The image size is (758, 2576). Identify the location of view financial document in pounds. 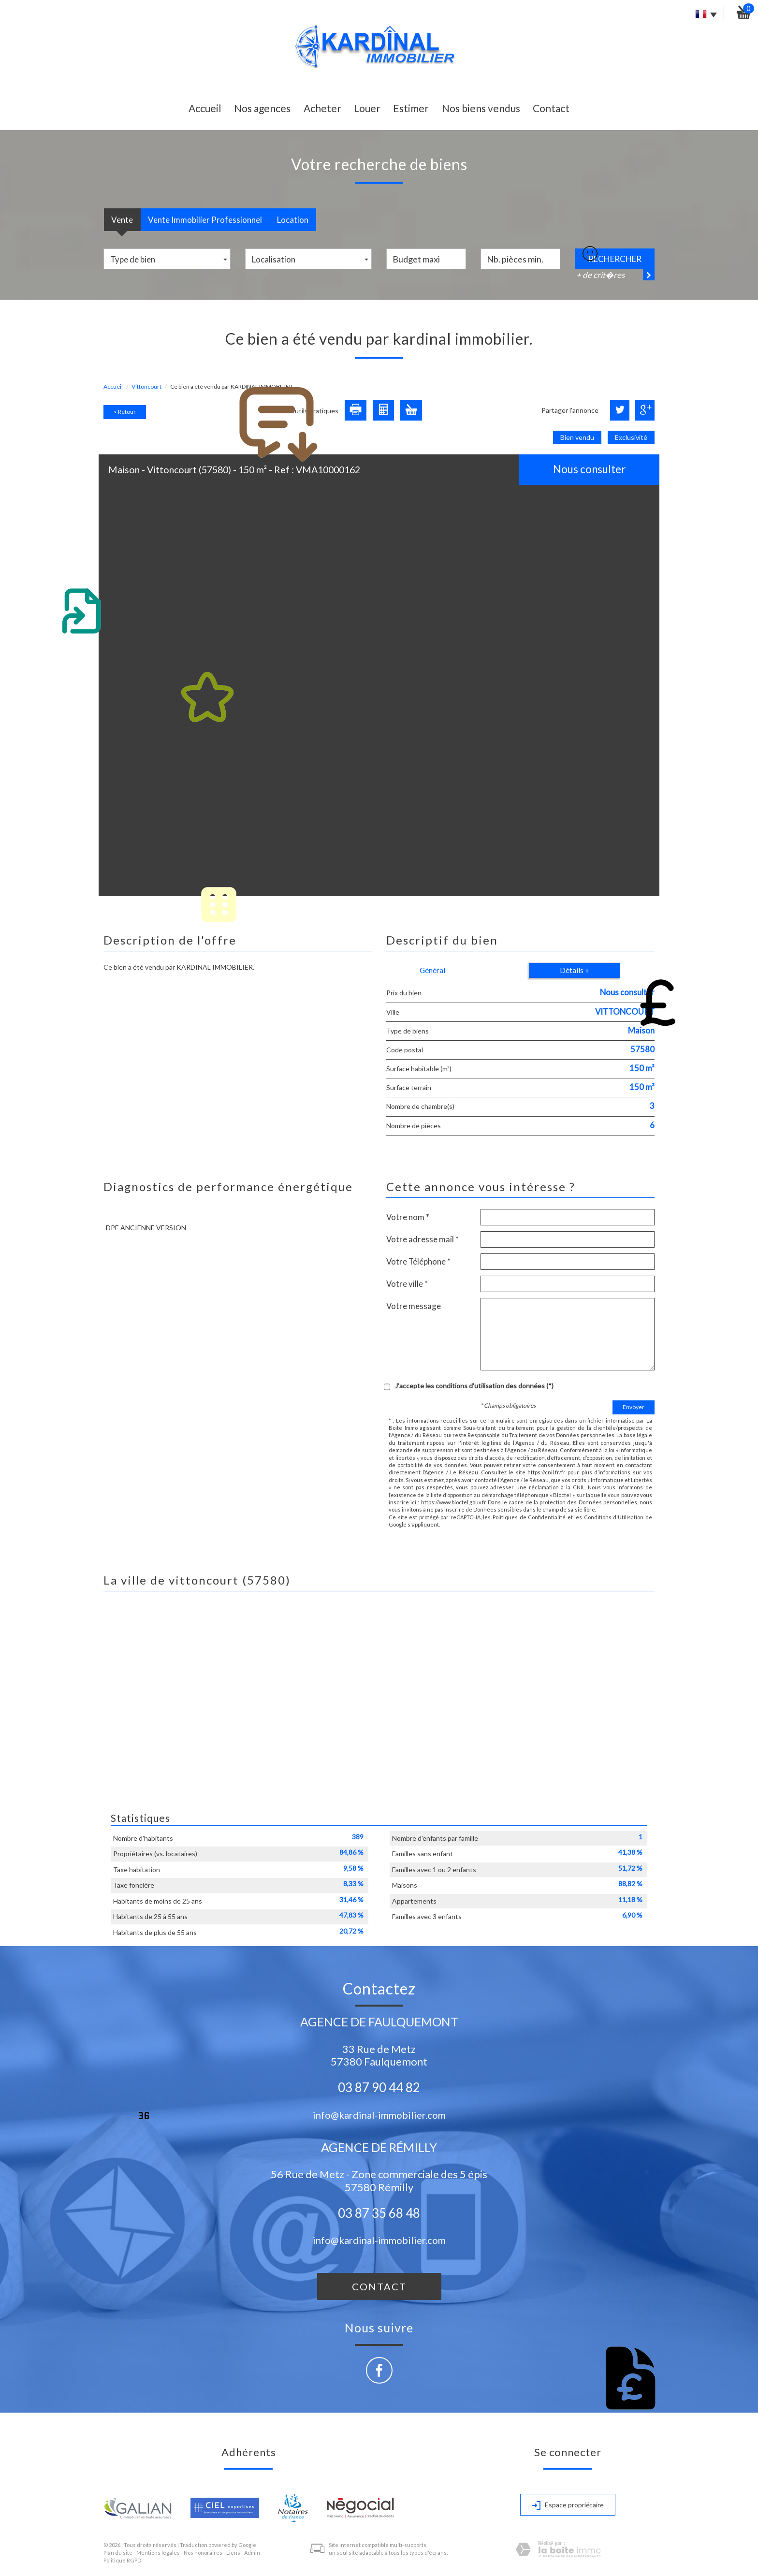
(630, 2378).